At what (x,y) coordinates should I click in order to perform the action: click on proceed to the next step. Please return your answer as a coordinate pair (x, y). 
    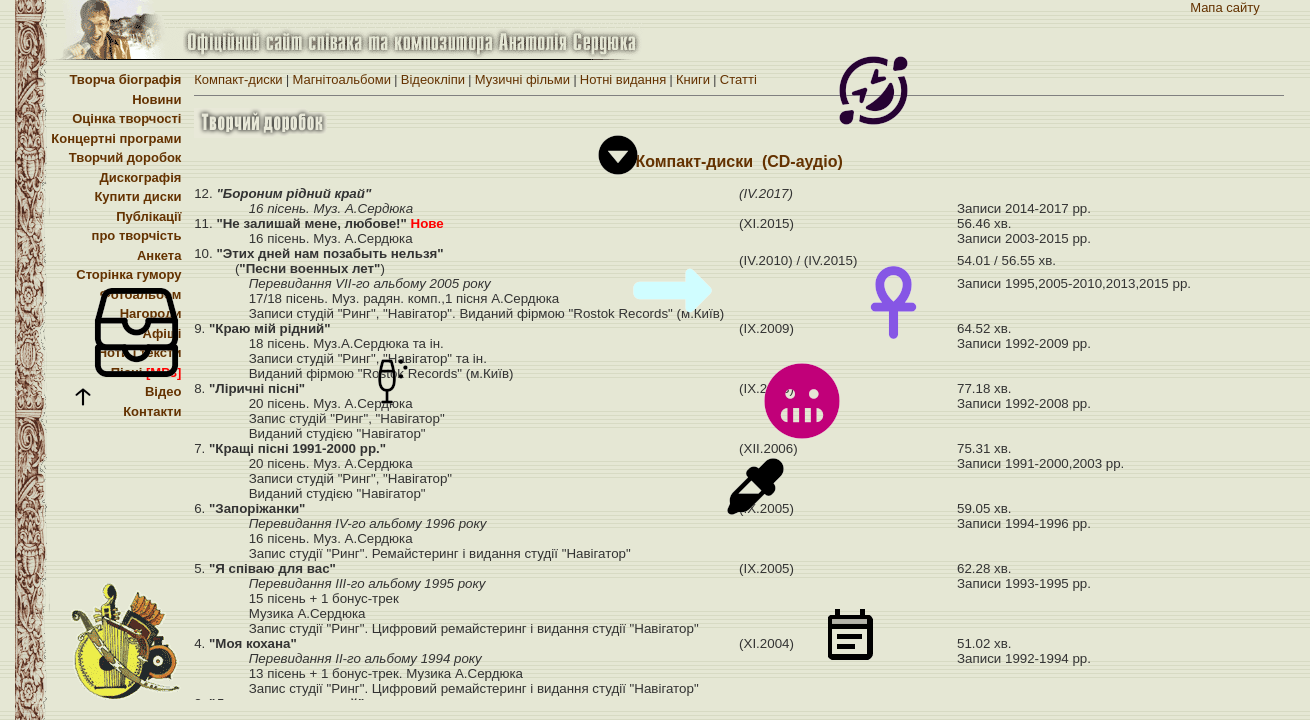
    Looking at the image, I should click on (672, 290).